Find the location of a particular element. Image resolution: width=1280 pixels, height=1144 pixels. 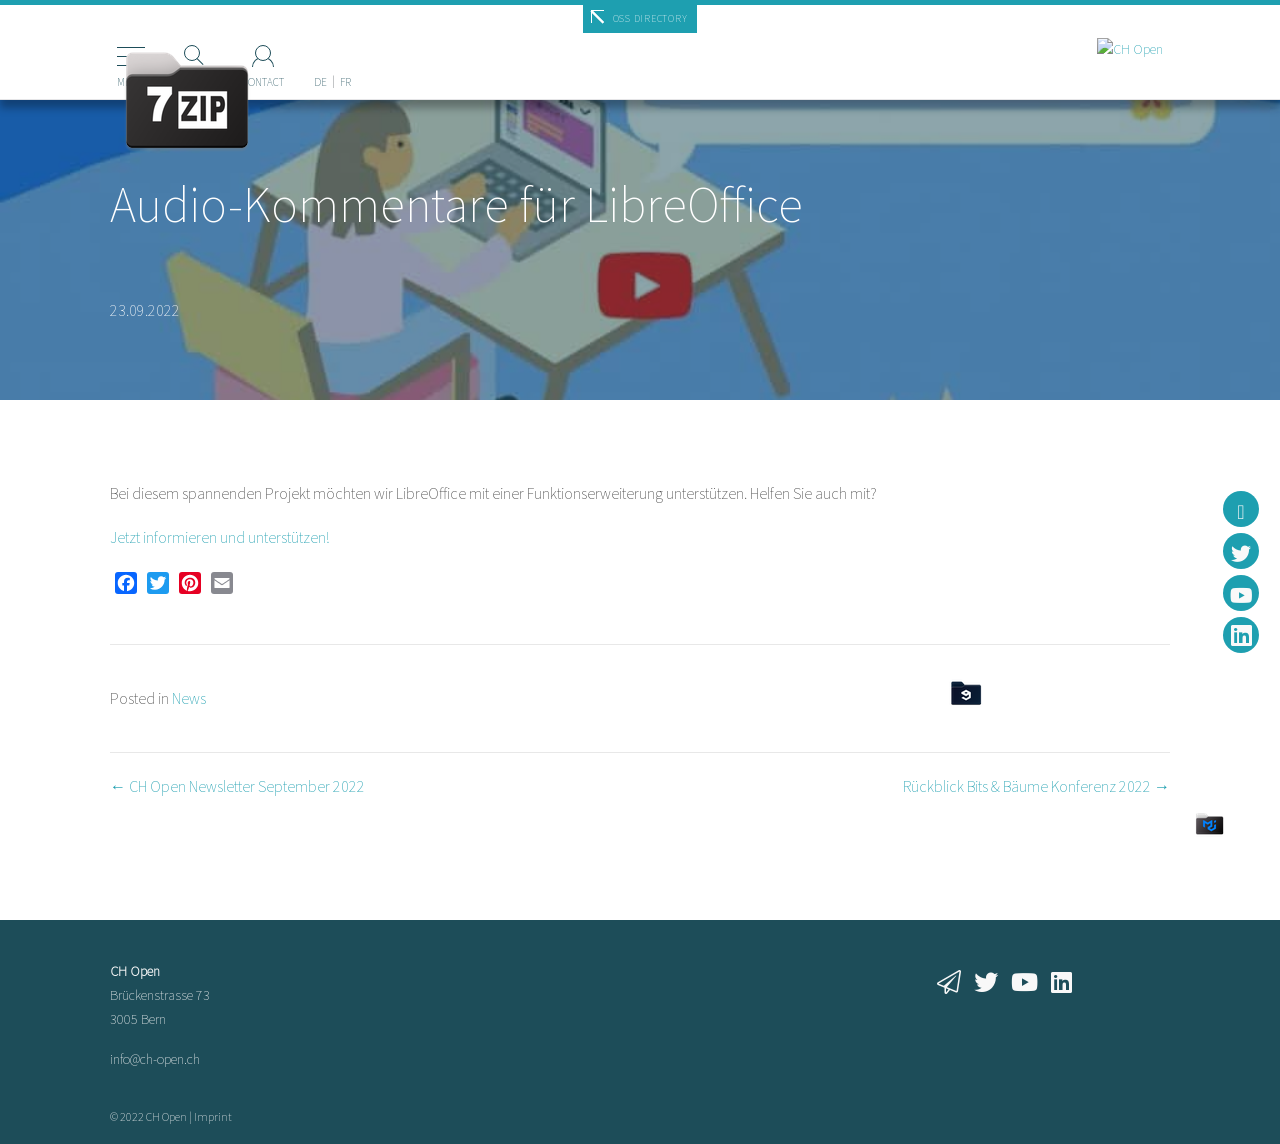

open 9GAG downloads folder is located at coordinates (966, 694).